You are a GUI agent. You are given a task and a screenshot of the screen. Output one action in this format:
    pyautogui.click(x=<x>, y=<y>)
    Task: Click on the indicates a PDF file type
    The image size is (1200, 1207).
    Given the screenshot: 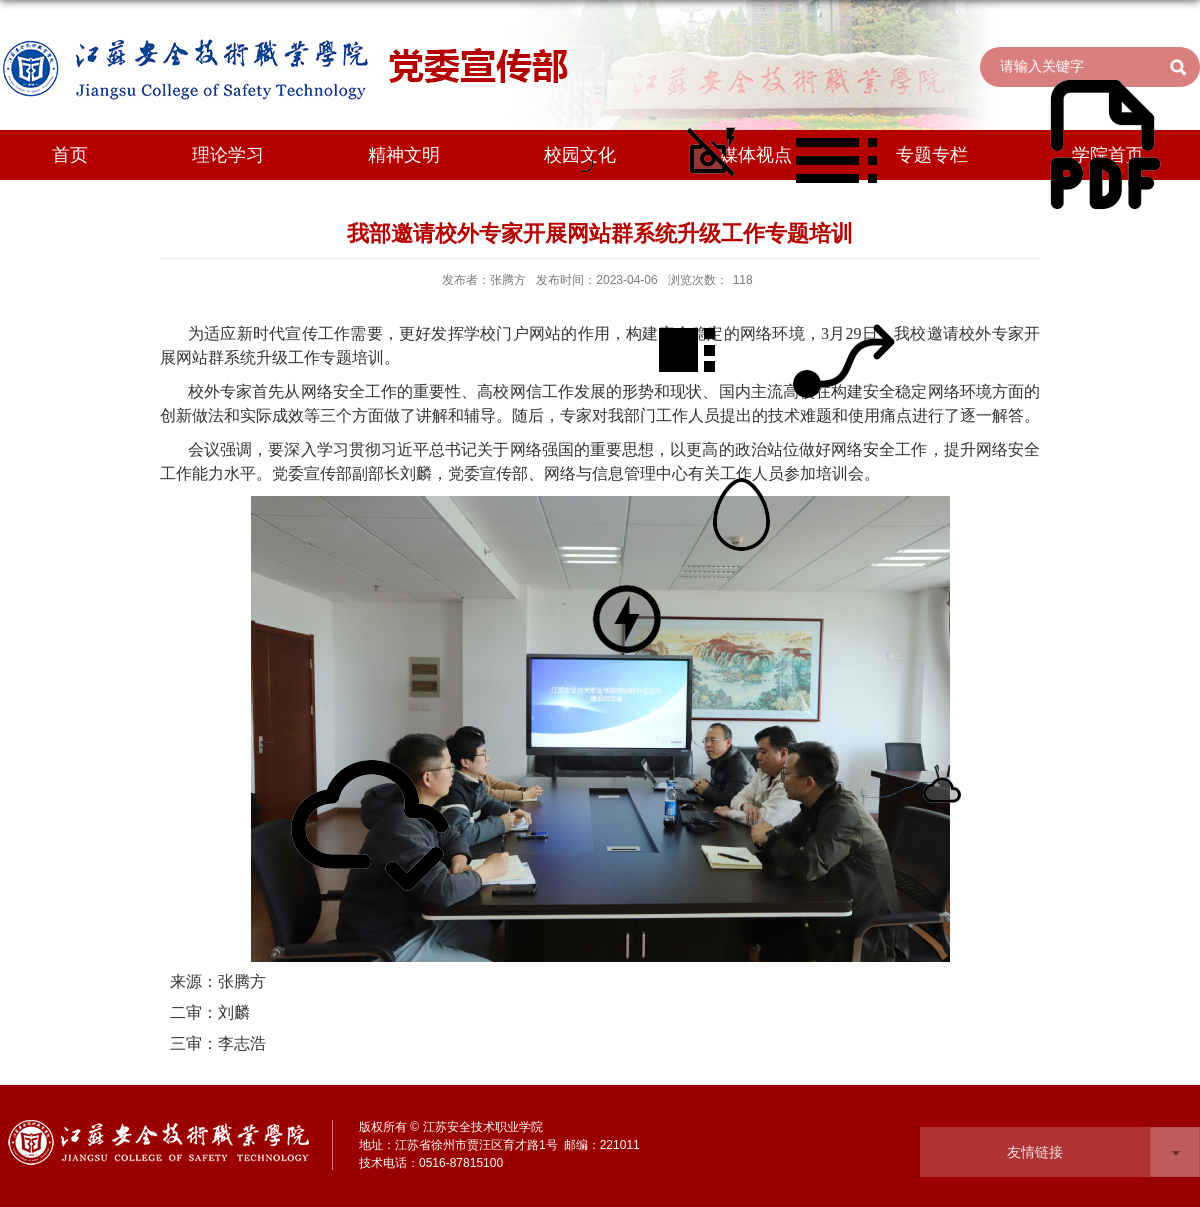 What is the action you would take?
    pyautogui.click(x=1102, y=144)
    